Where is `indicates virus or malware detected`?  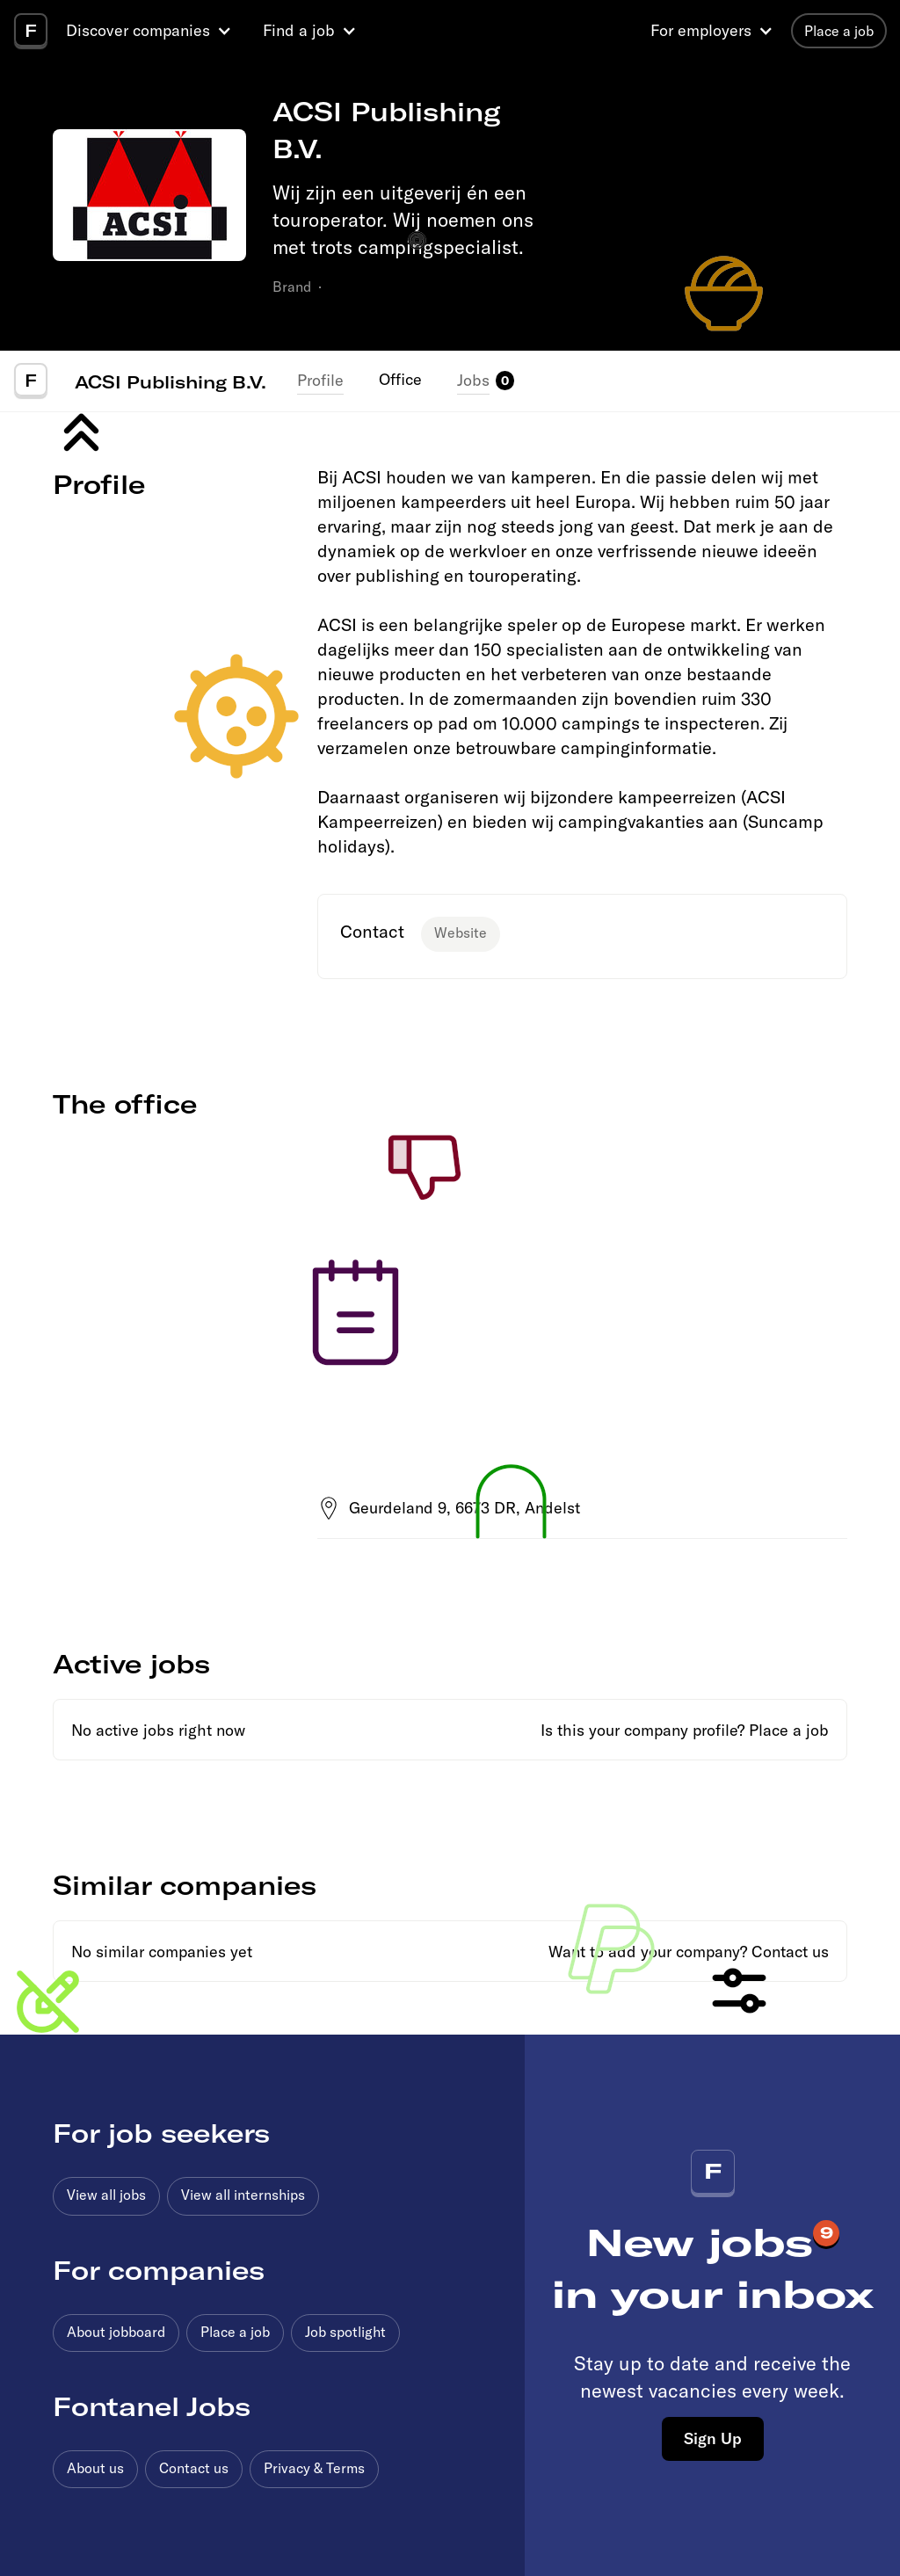 indicates virus or malware detected is located at coordinates (236, 716).